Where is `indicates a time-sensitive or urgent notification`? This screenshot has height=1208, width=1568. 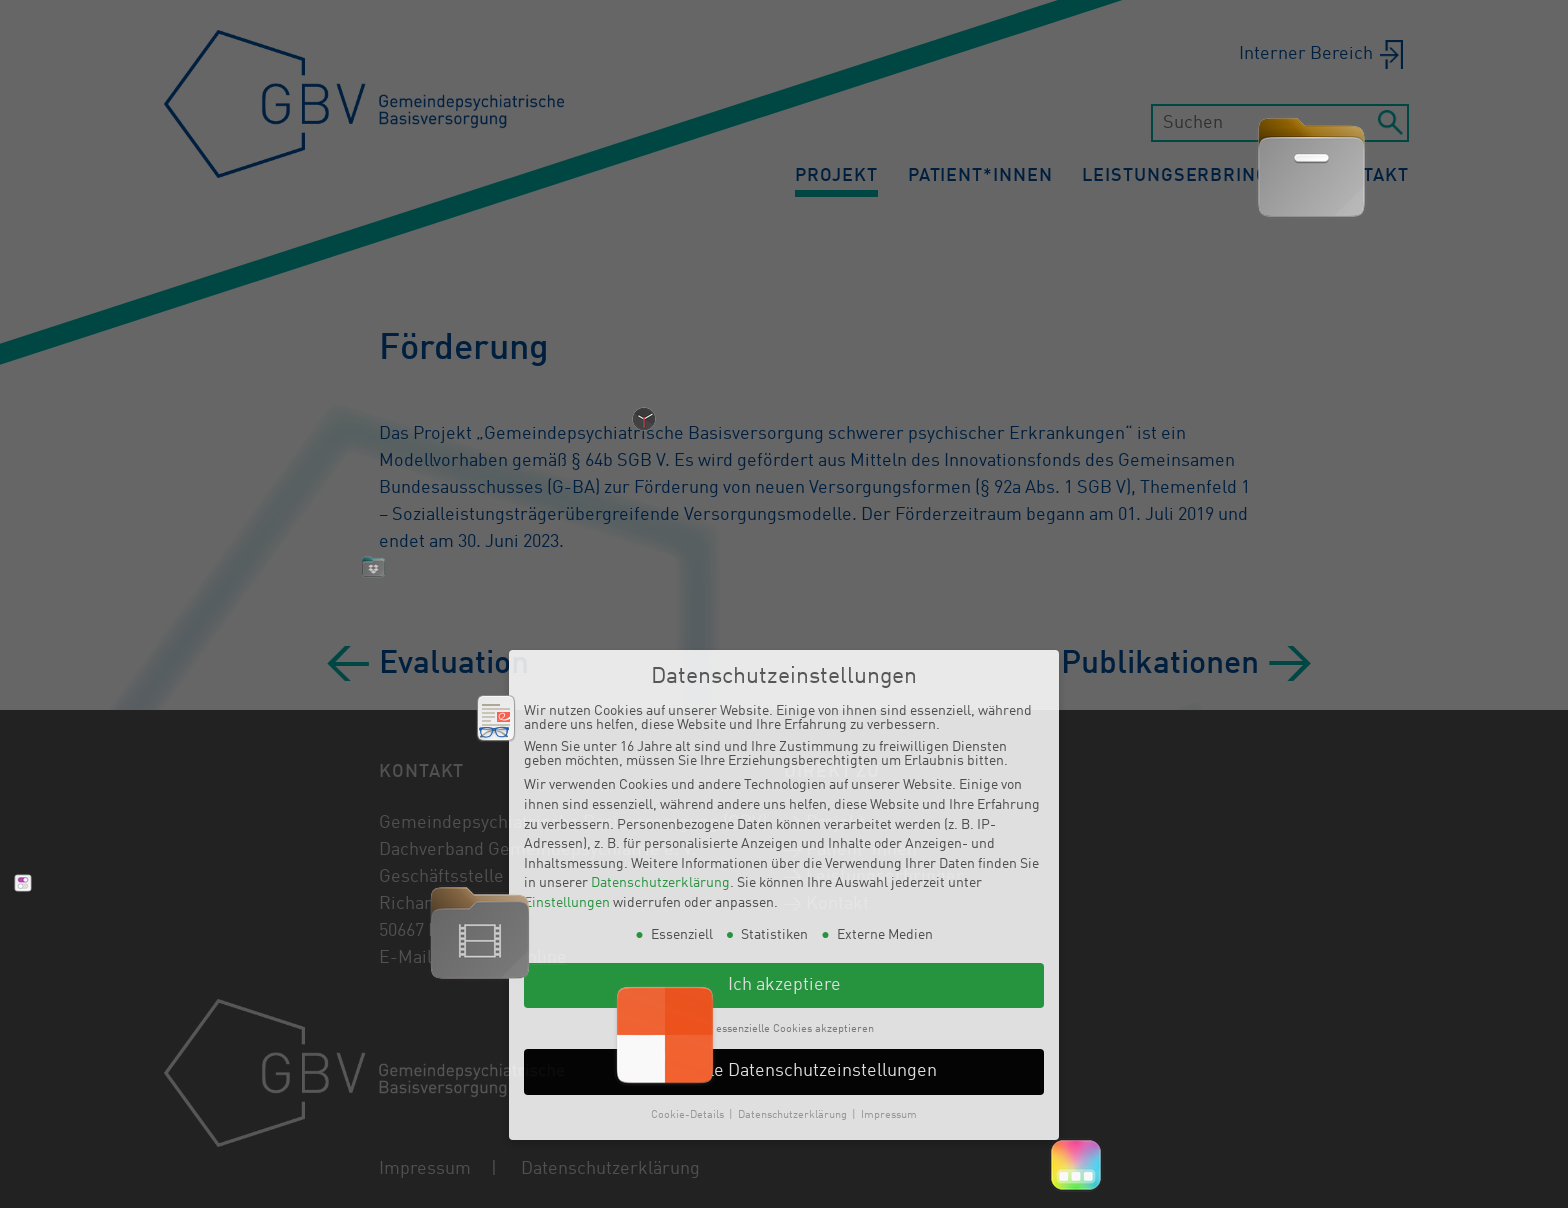 indicates a time-sensitive or urgent notification is located at coordinates (644, 419).